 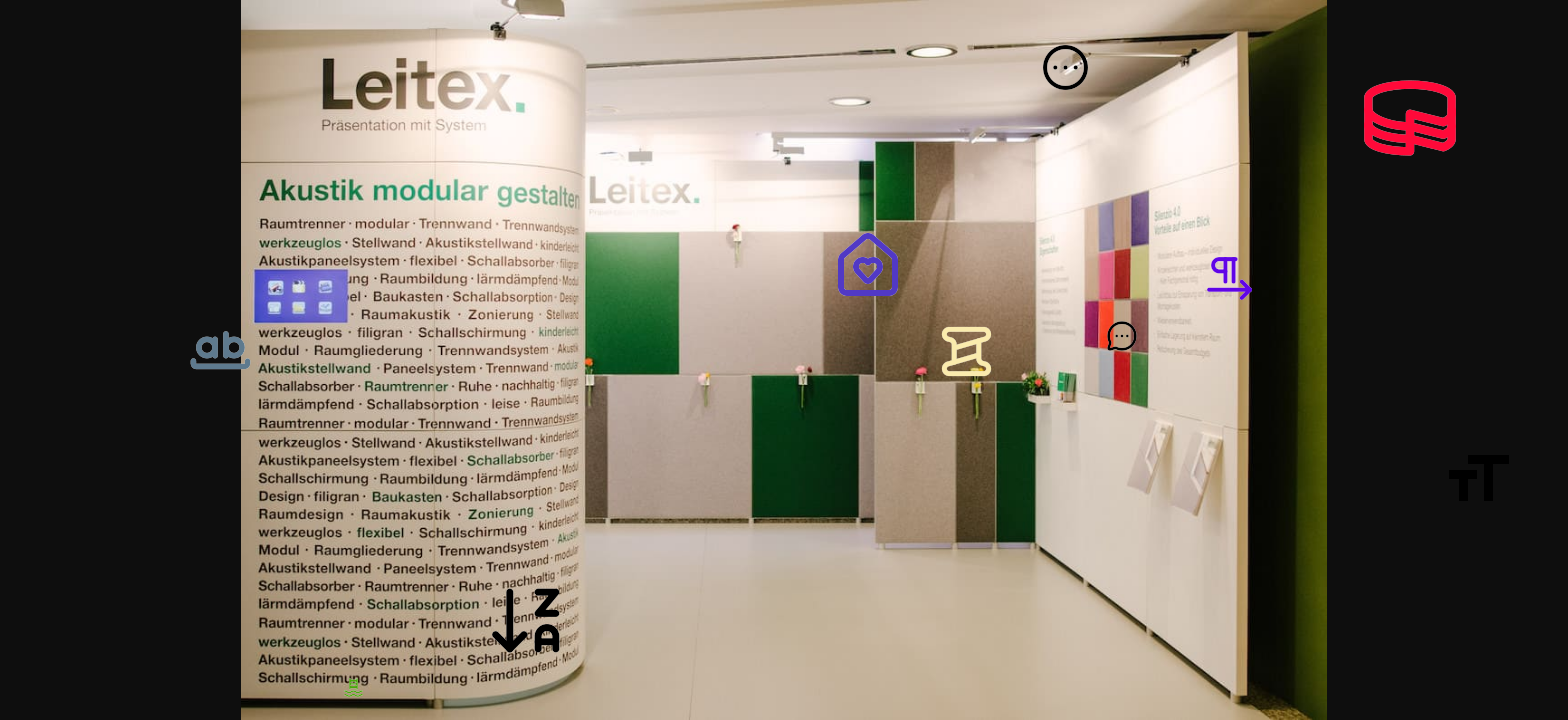 I want to click on view more options, so click(x=1065, y=67).